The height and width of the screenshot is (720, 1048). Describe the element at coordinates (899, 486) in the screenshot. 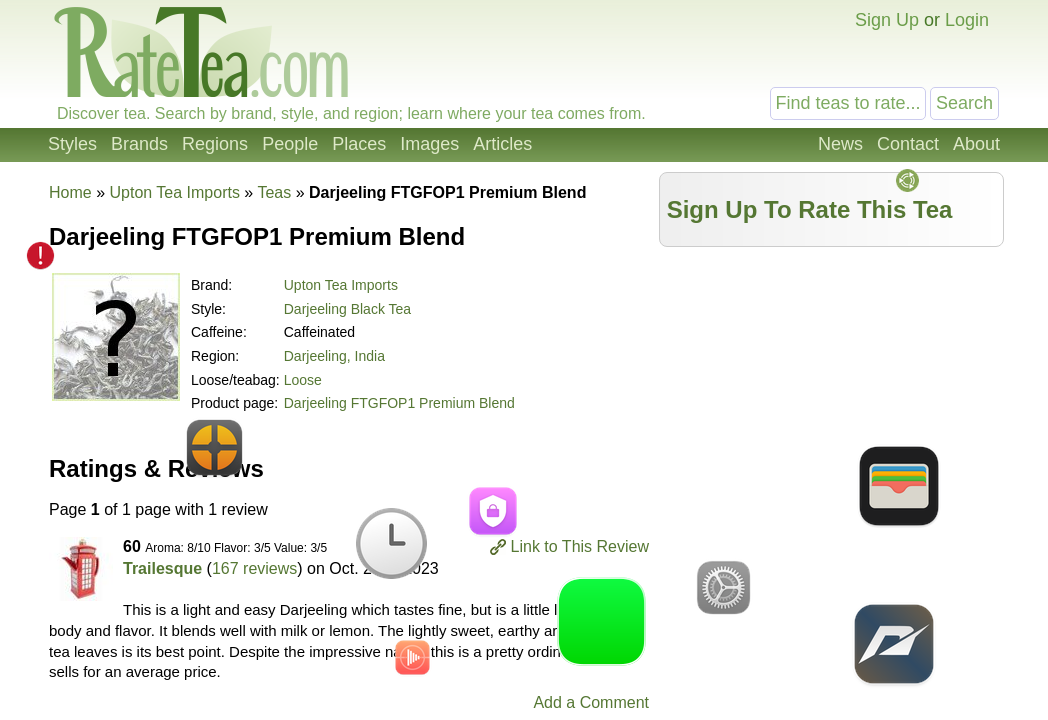

I see `access wallet and payment settings` at that location.